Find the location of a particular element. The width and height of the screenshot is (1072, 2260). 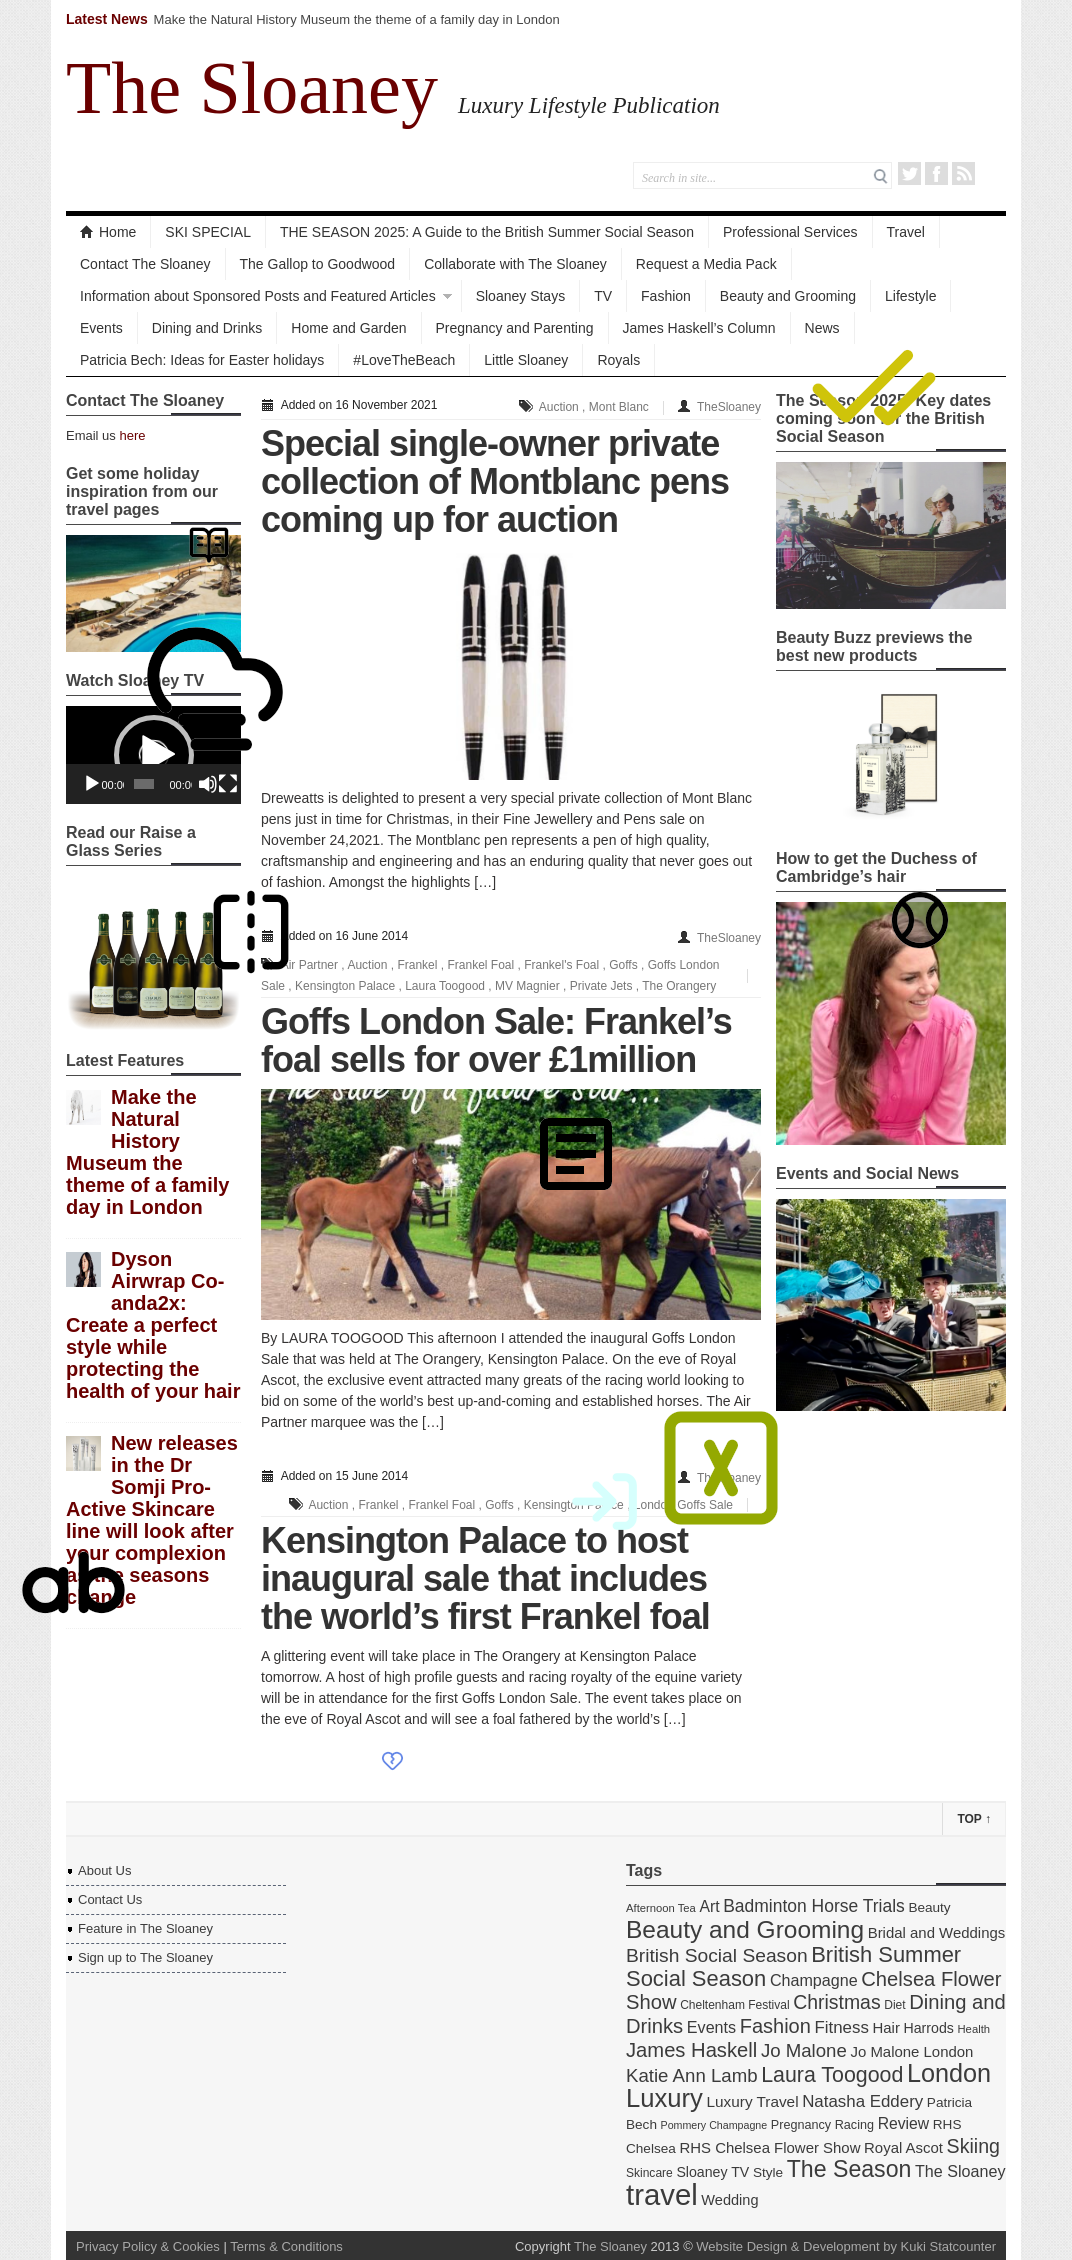

access baseball scores and updates is located at coordinates (920, 920).